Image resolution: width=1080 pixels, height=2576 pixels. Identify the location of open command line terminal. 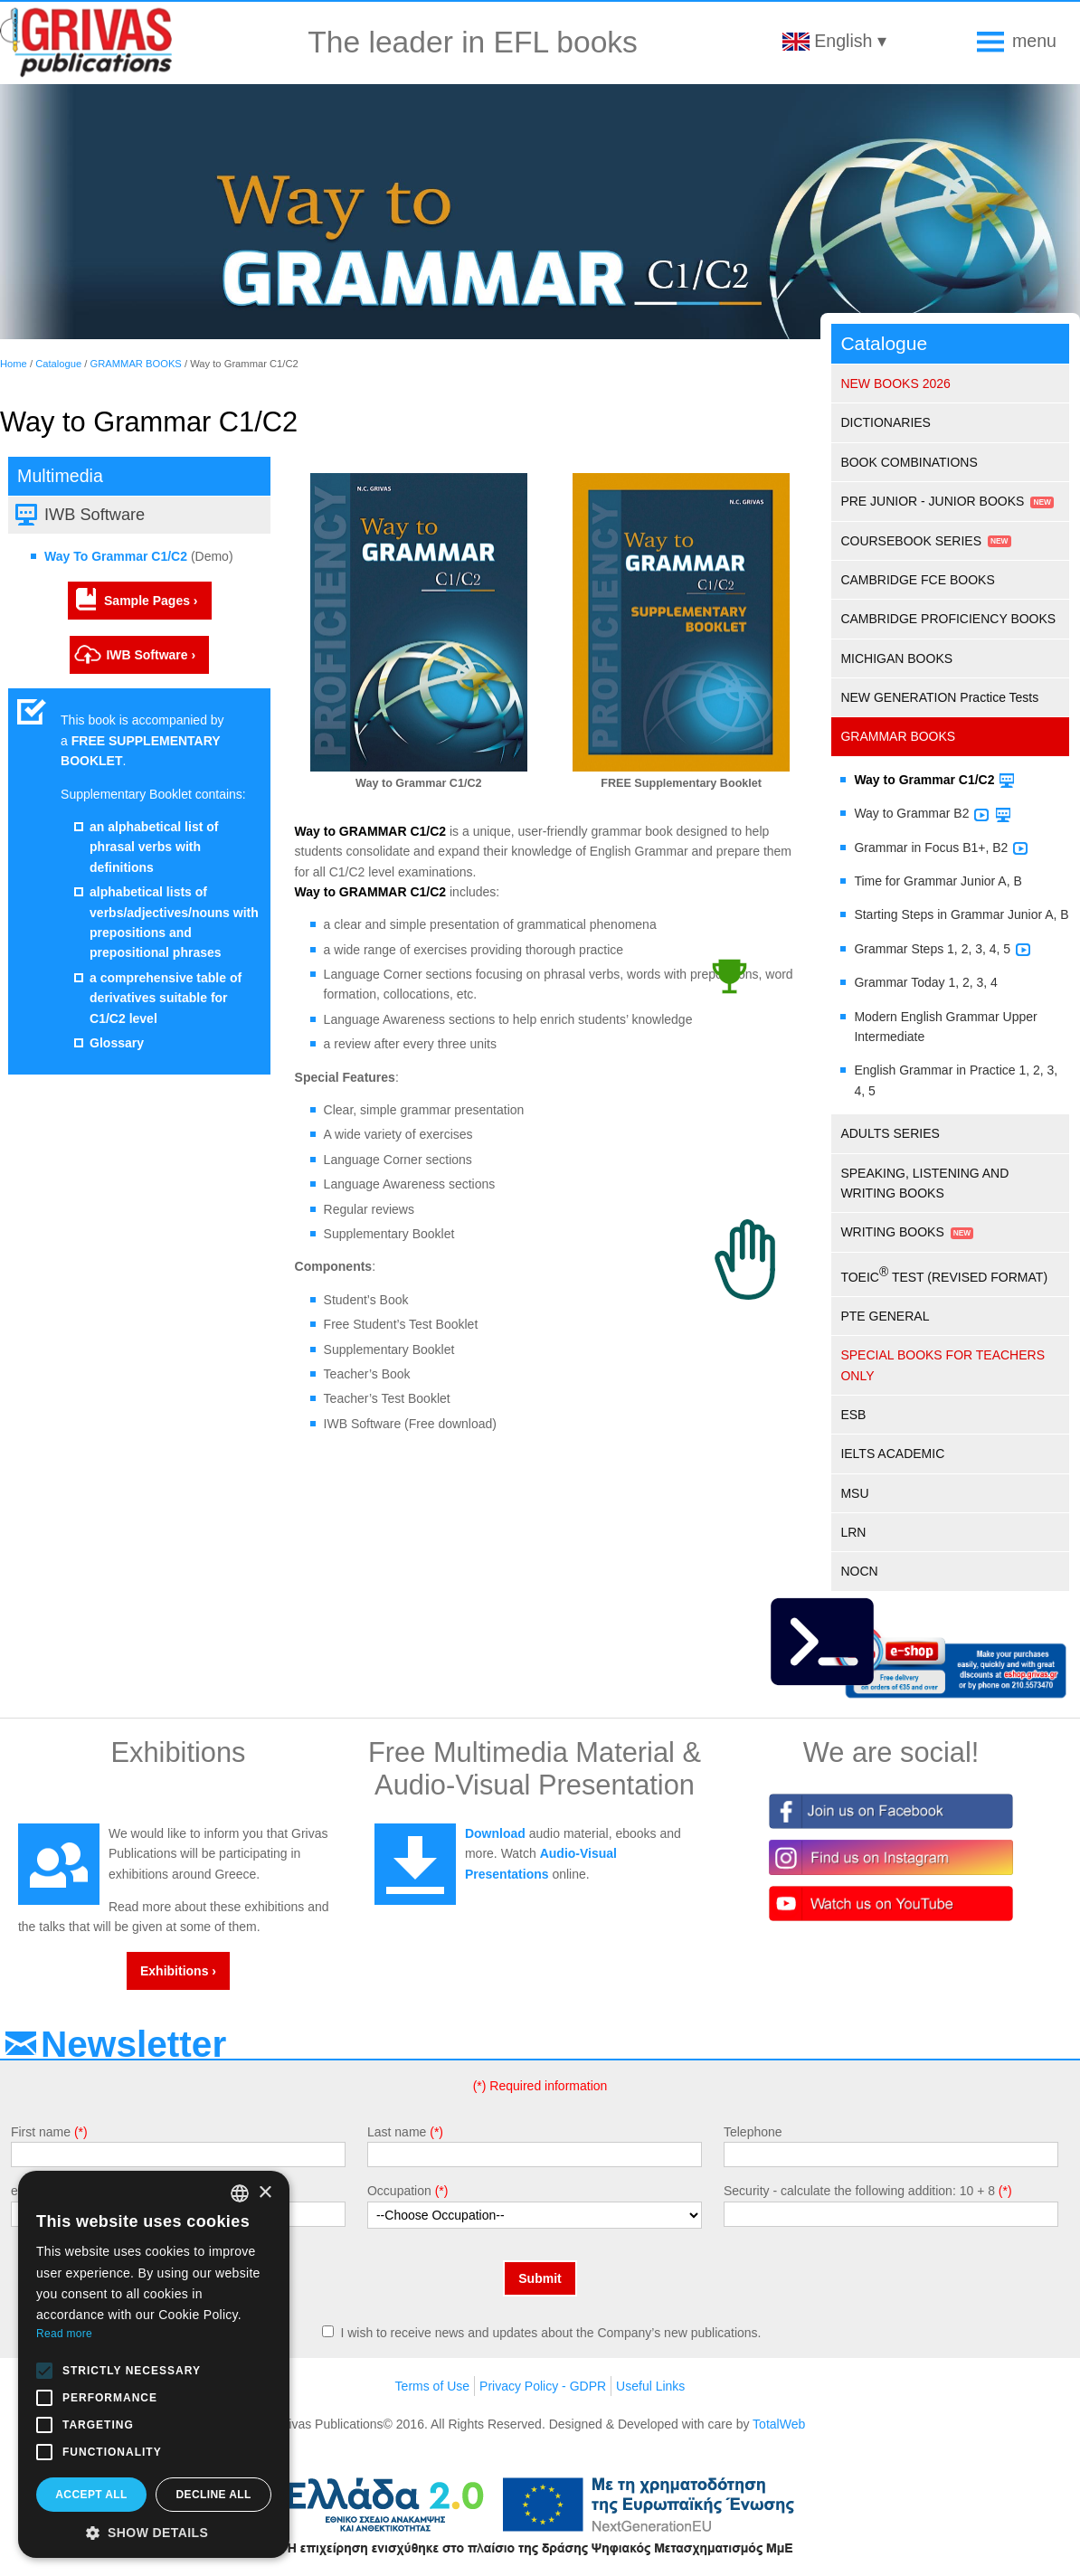
(822, 1642).